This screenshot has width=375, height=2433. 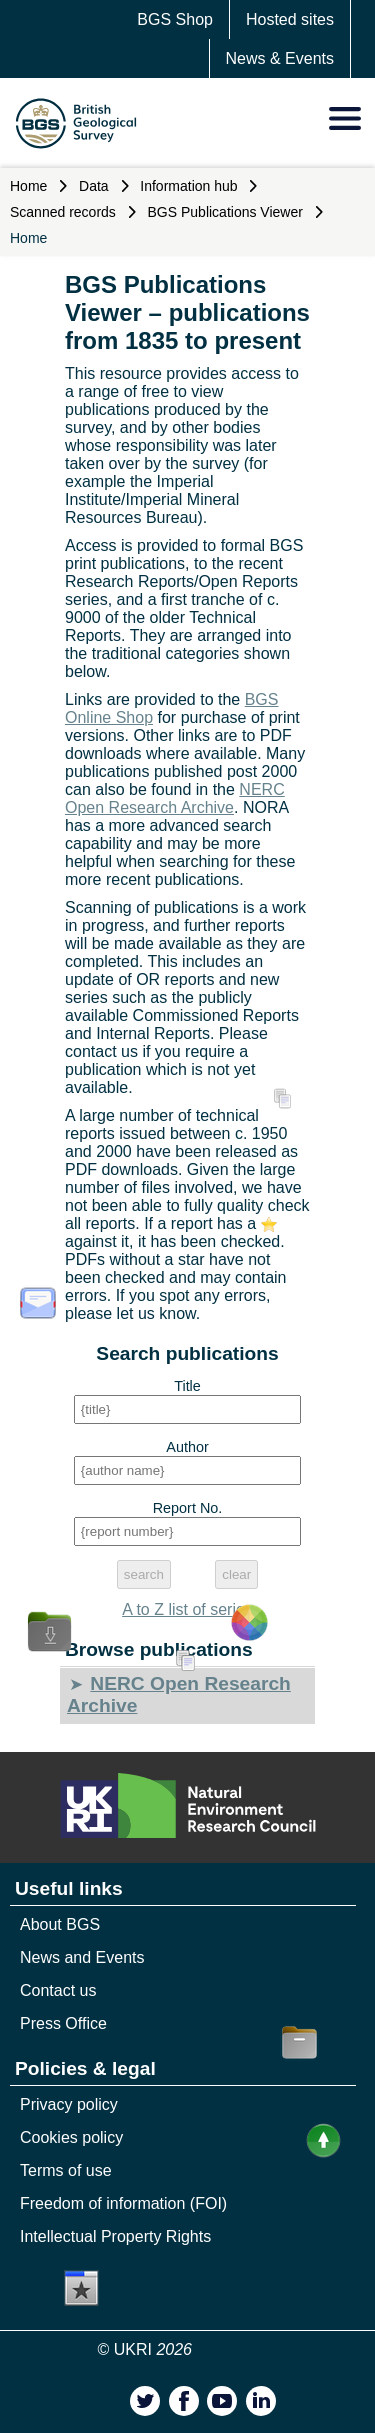 What do you see at coordinates (323, 2140) in the screenshot?
I see `software update available for installation` at bounding box center [323, 2140].